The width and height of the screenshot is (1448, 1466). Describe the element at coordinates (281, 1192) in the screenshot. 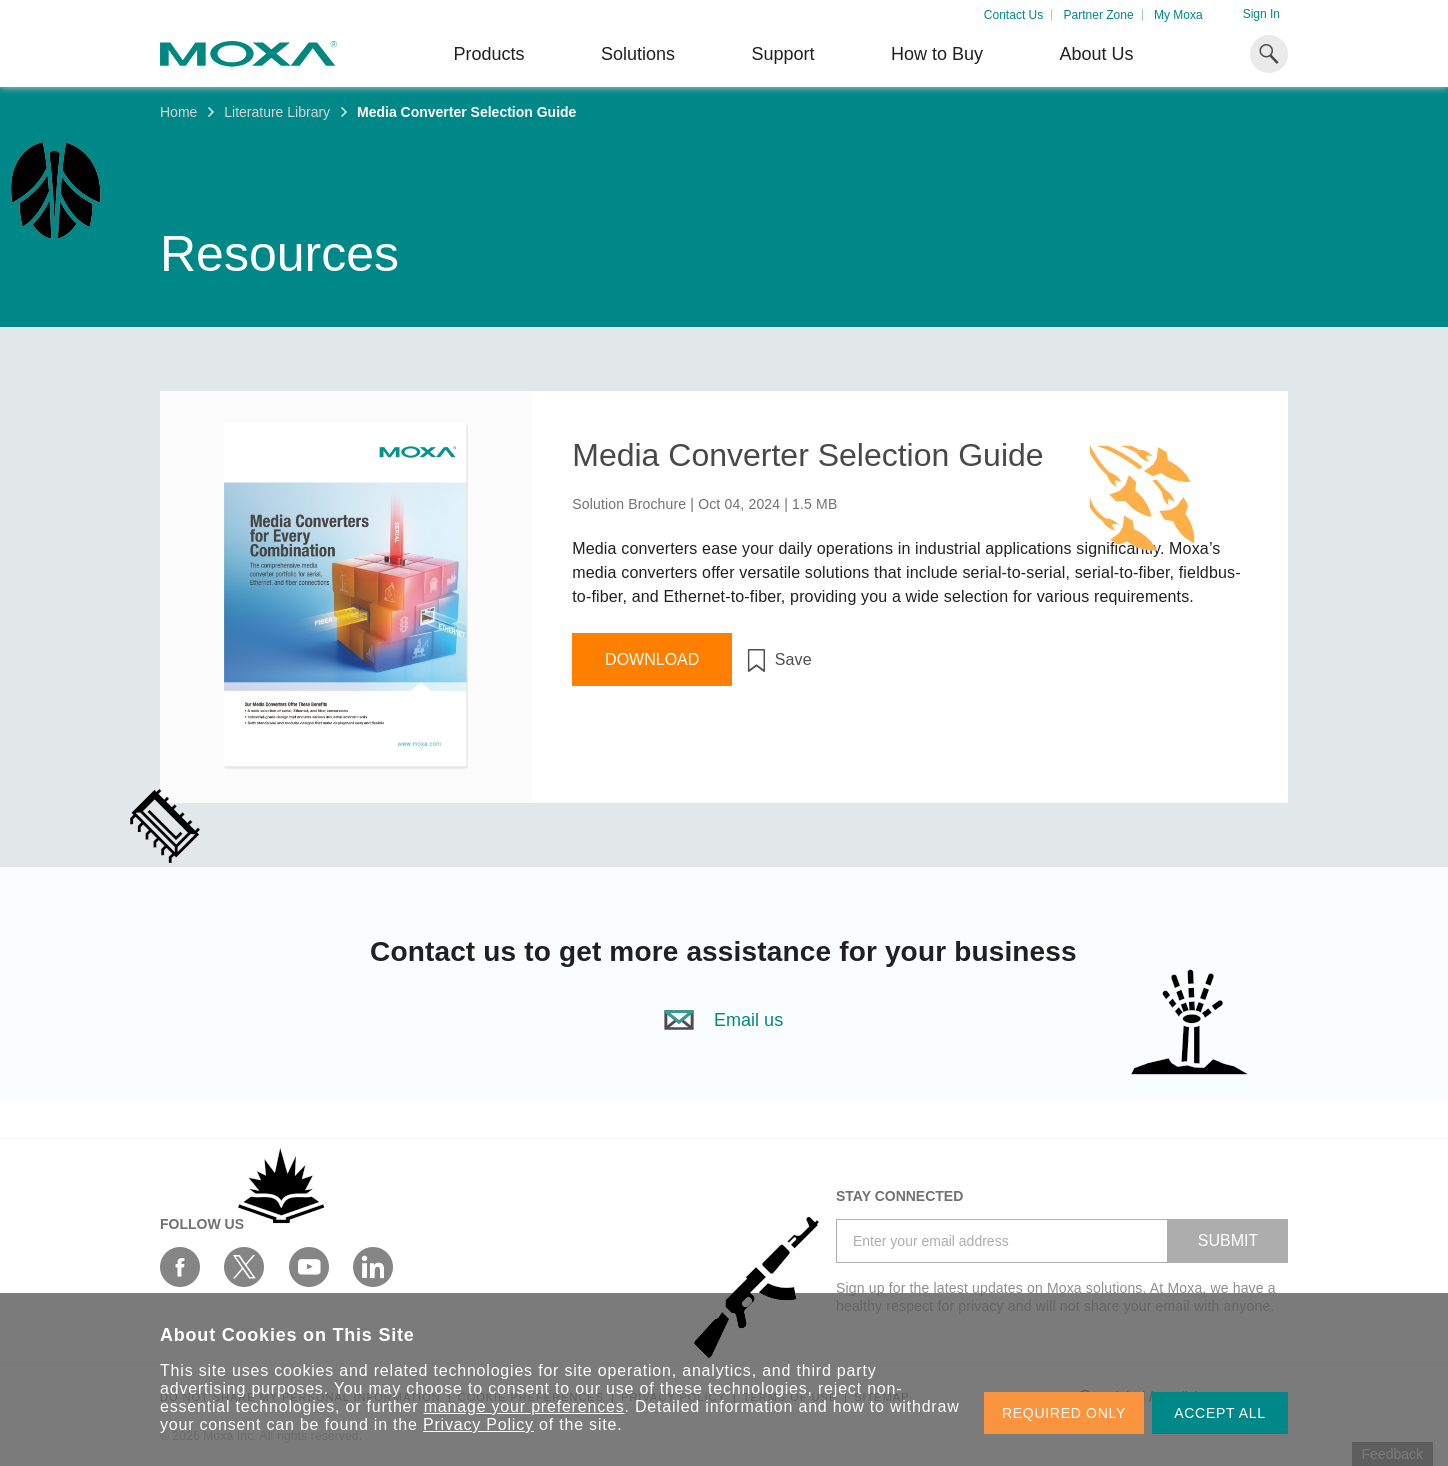

I see `access knowledge base or learning resources` at that location.